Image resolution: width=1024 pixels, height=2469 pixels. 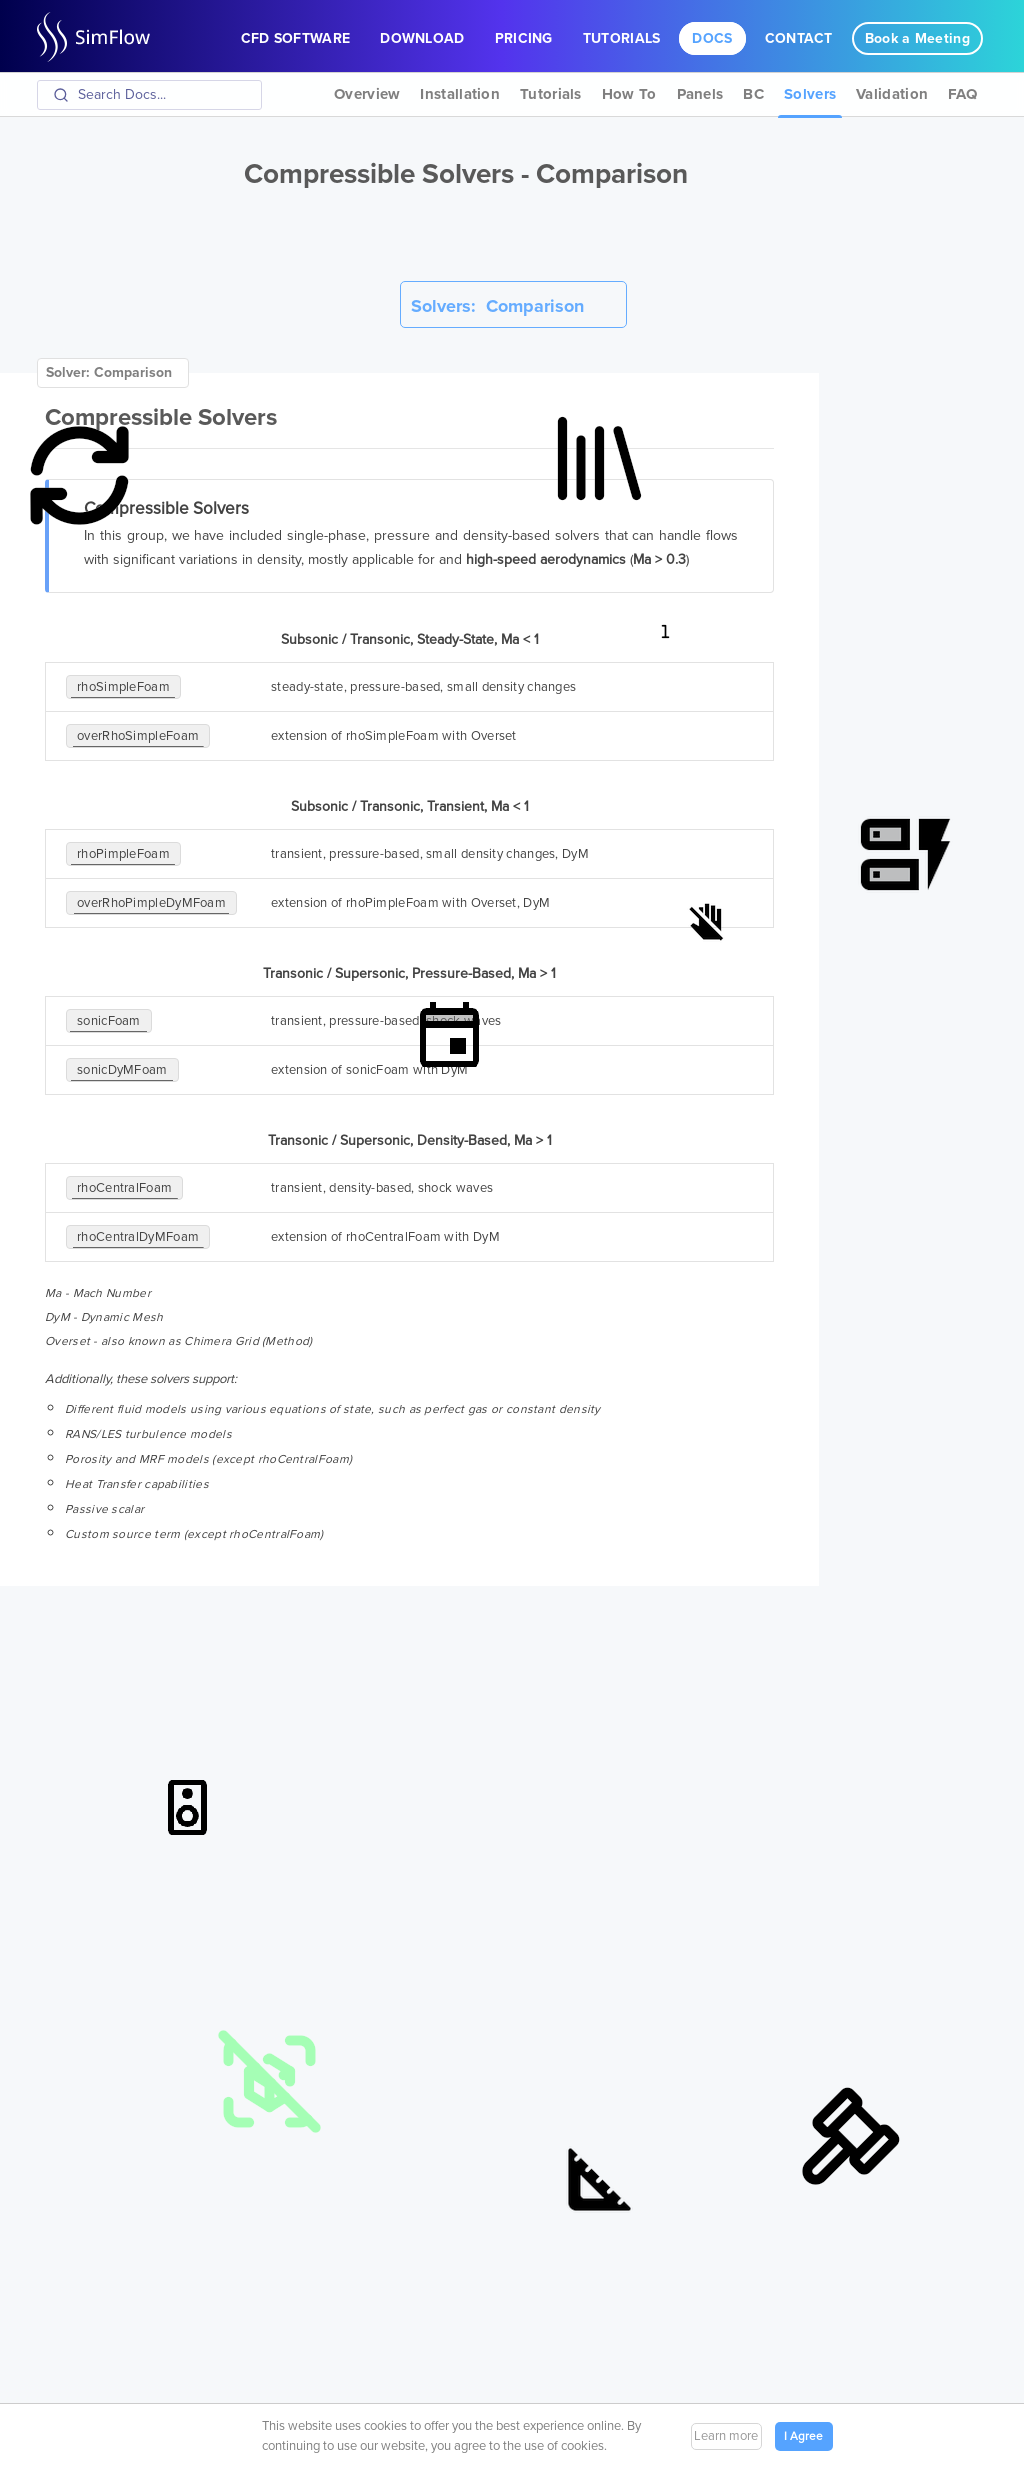 What do you see at coordinates (449, 1034) in the screenshot?
I see `view calendar events` at bounding box center [449, 1034].